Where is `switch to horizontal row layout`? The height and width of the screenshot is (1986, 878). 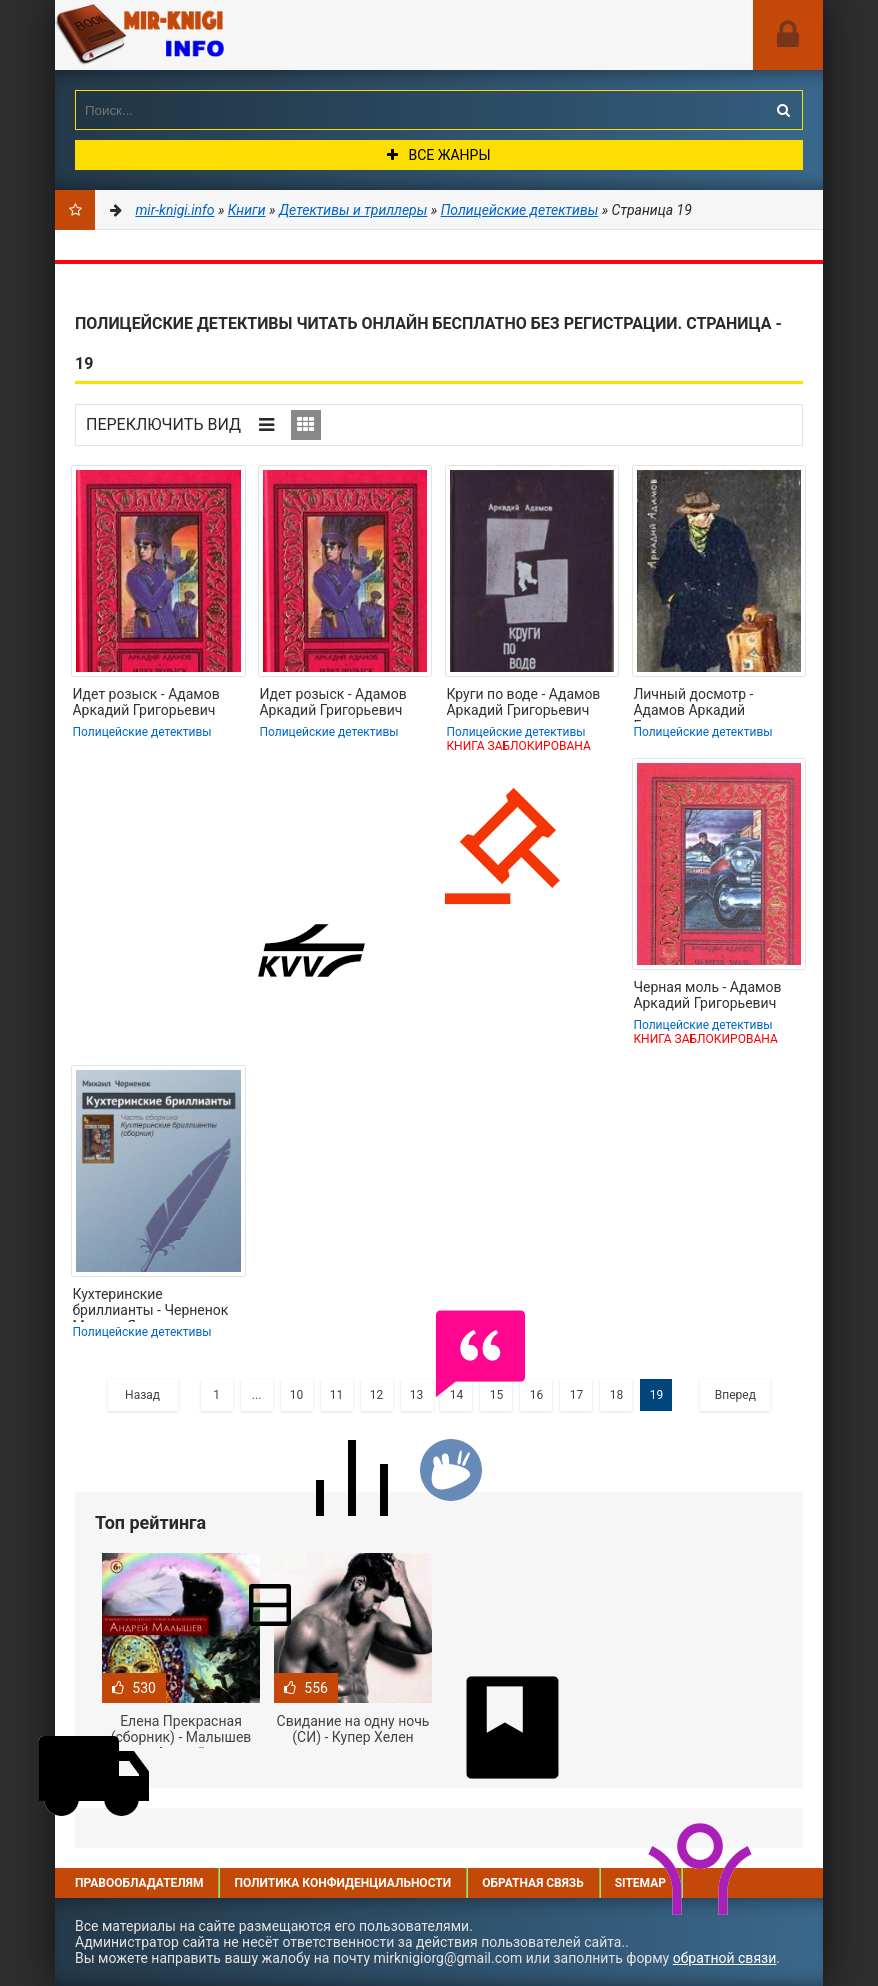
switch to horizontal row layout is located at coordinates (270, 1605).